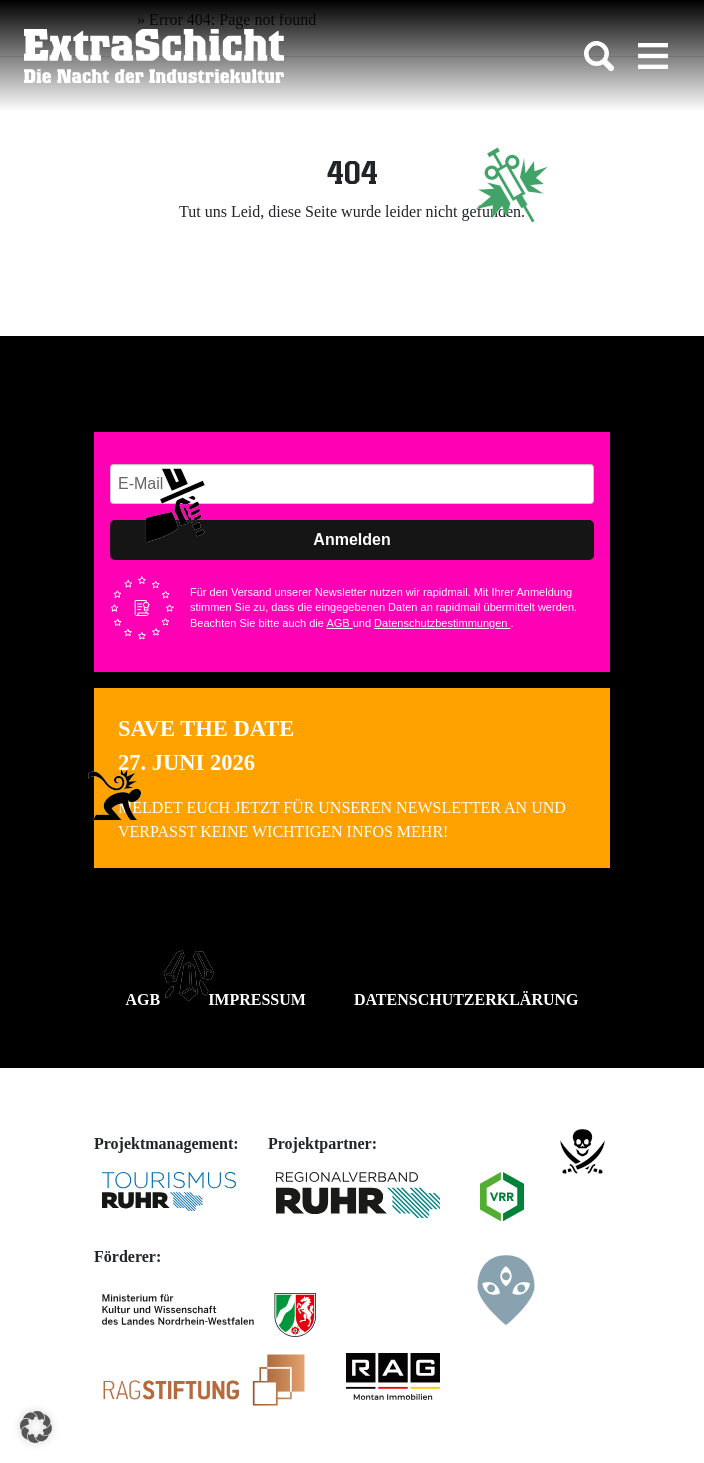 The image size is (704, 1463). What do you see at coordinates (182, 505) in the screenshot?
I see `initiate attack or combat action` at bounding box center [182, 505].